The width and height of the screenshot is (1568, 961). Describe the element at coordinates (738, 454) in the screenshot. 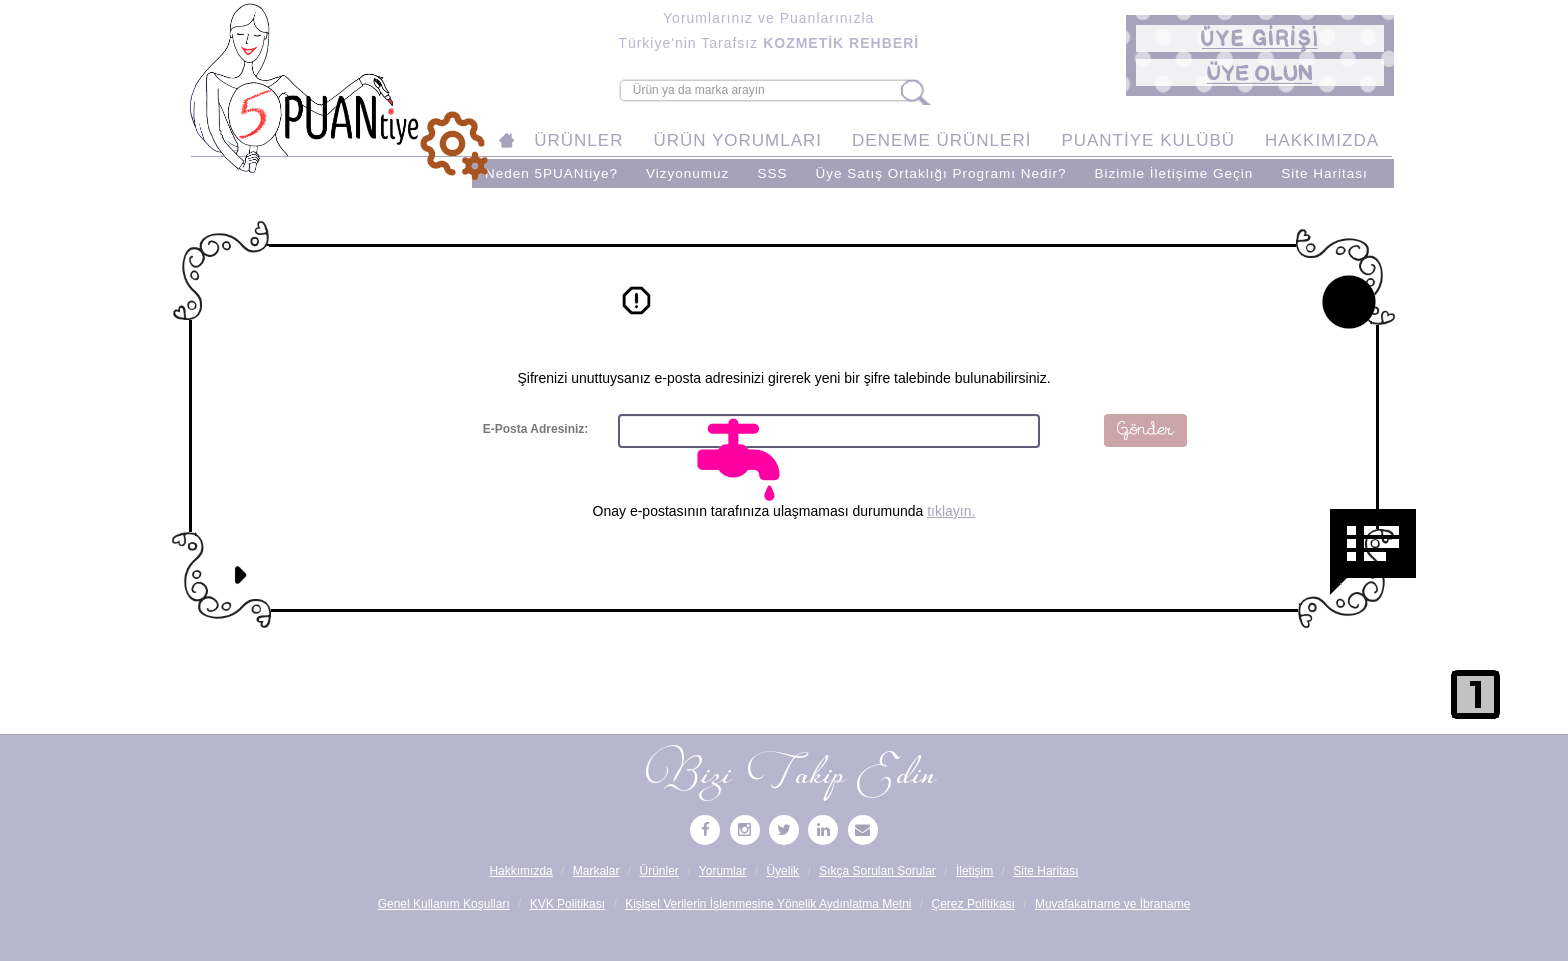

I see `access water or plumbing settings` at that location.